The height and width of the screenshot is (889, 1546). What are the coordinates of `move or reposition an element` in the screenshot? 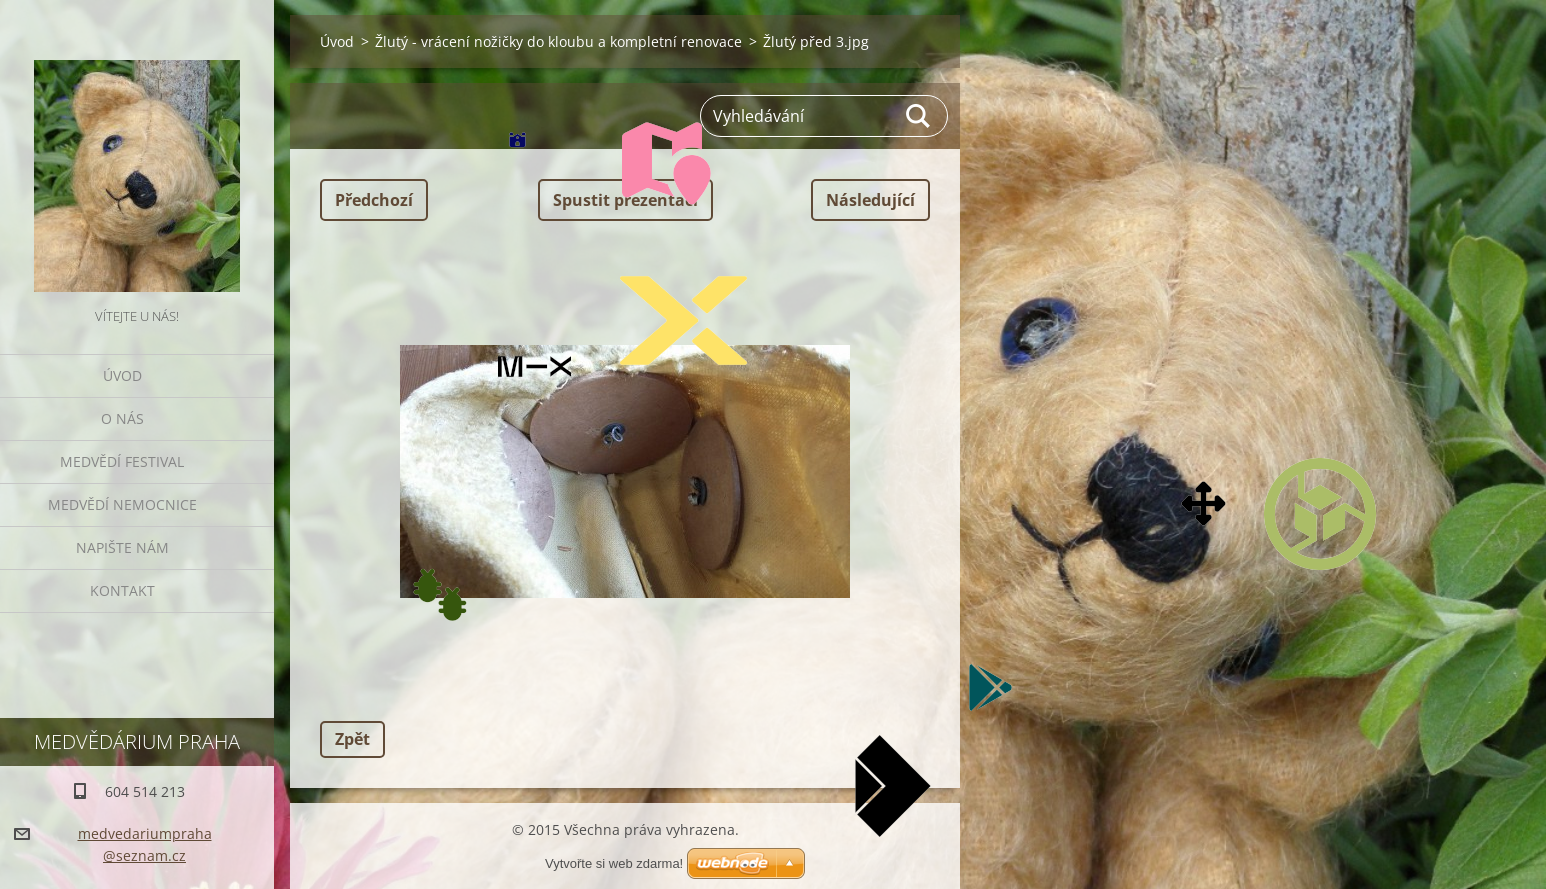 It's located at (1203, 503).